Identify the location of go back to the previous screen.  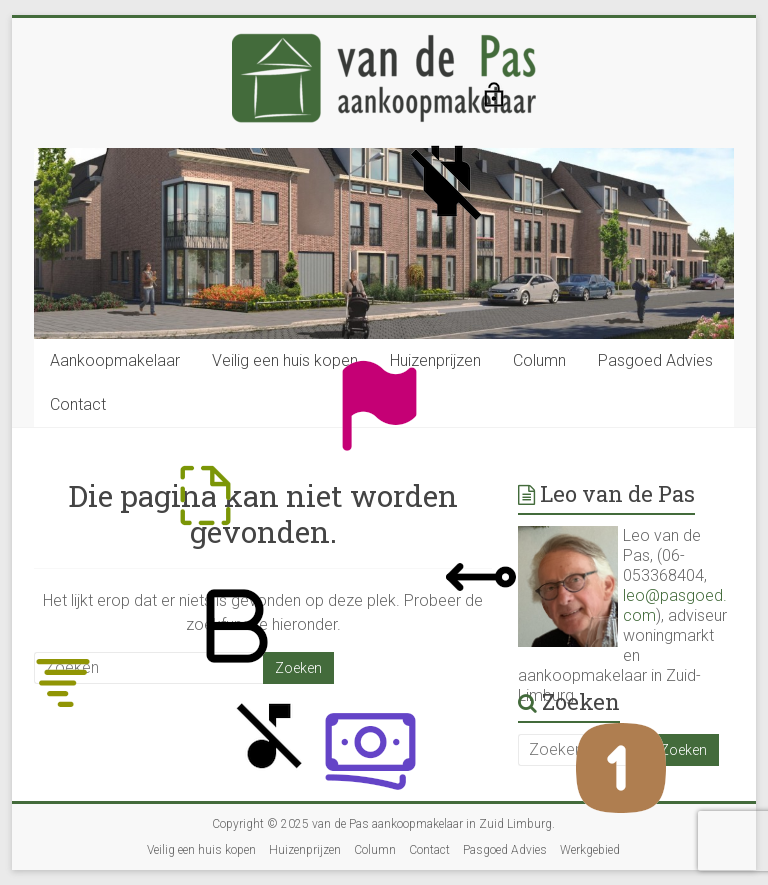
(481, 577).